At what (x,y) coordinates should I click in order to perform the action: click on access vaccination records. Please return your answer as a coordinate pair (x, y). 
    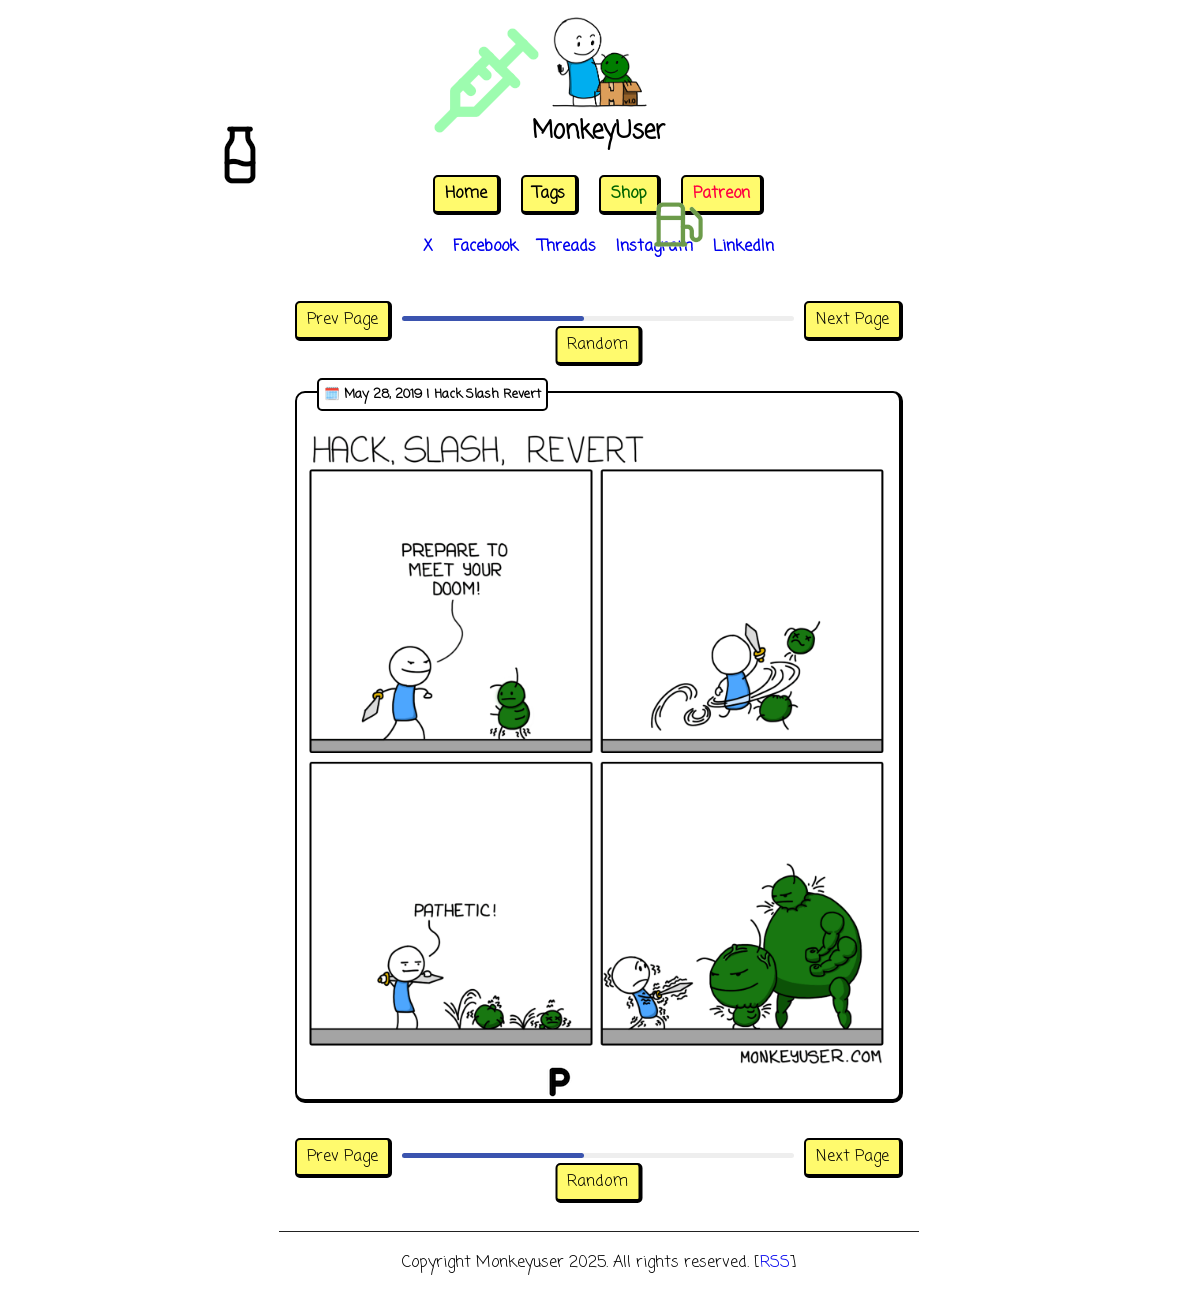
    Looking at the image, I should click on (486, 80).